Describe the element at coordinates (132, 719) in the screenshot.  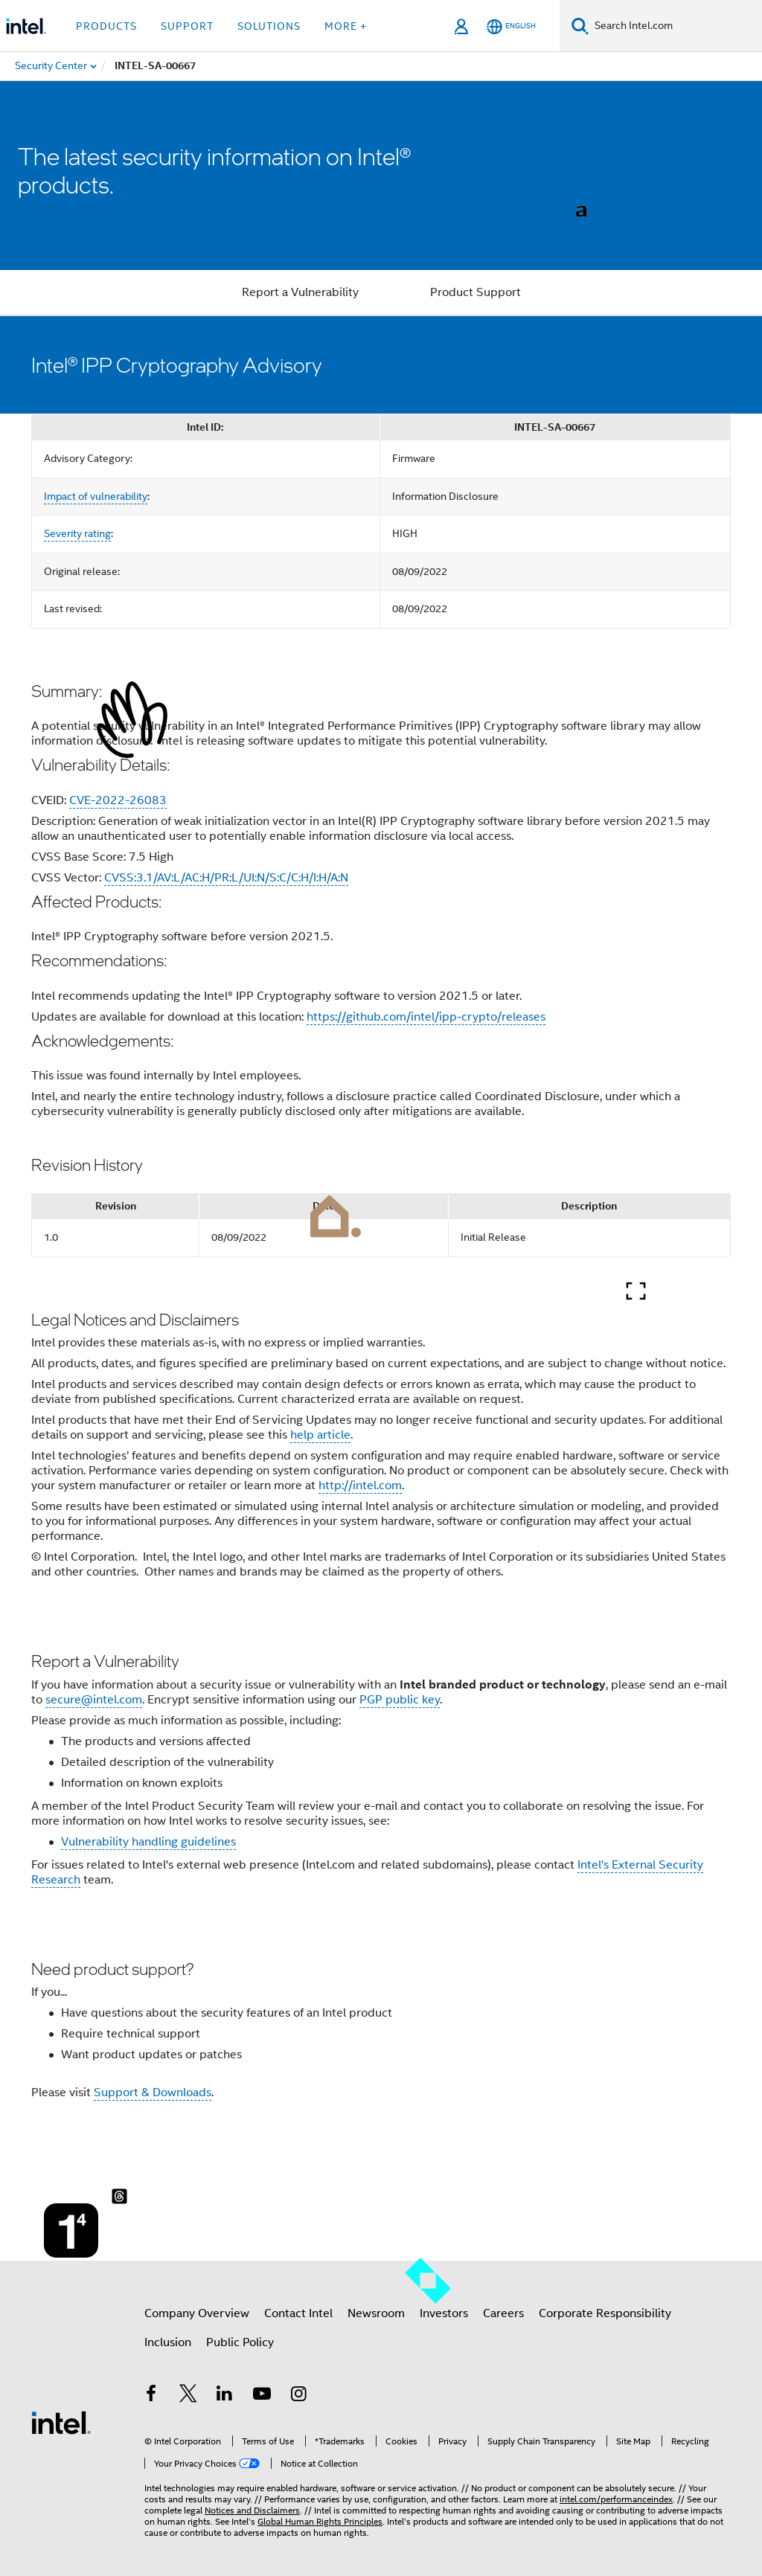
I see `open the Hey email app` at that location.